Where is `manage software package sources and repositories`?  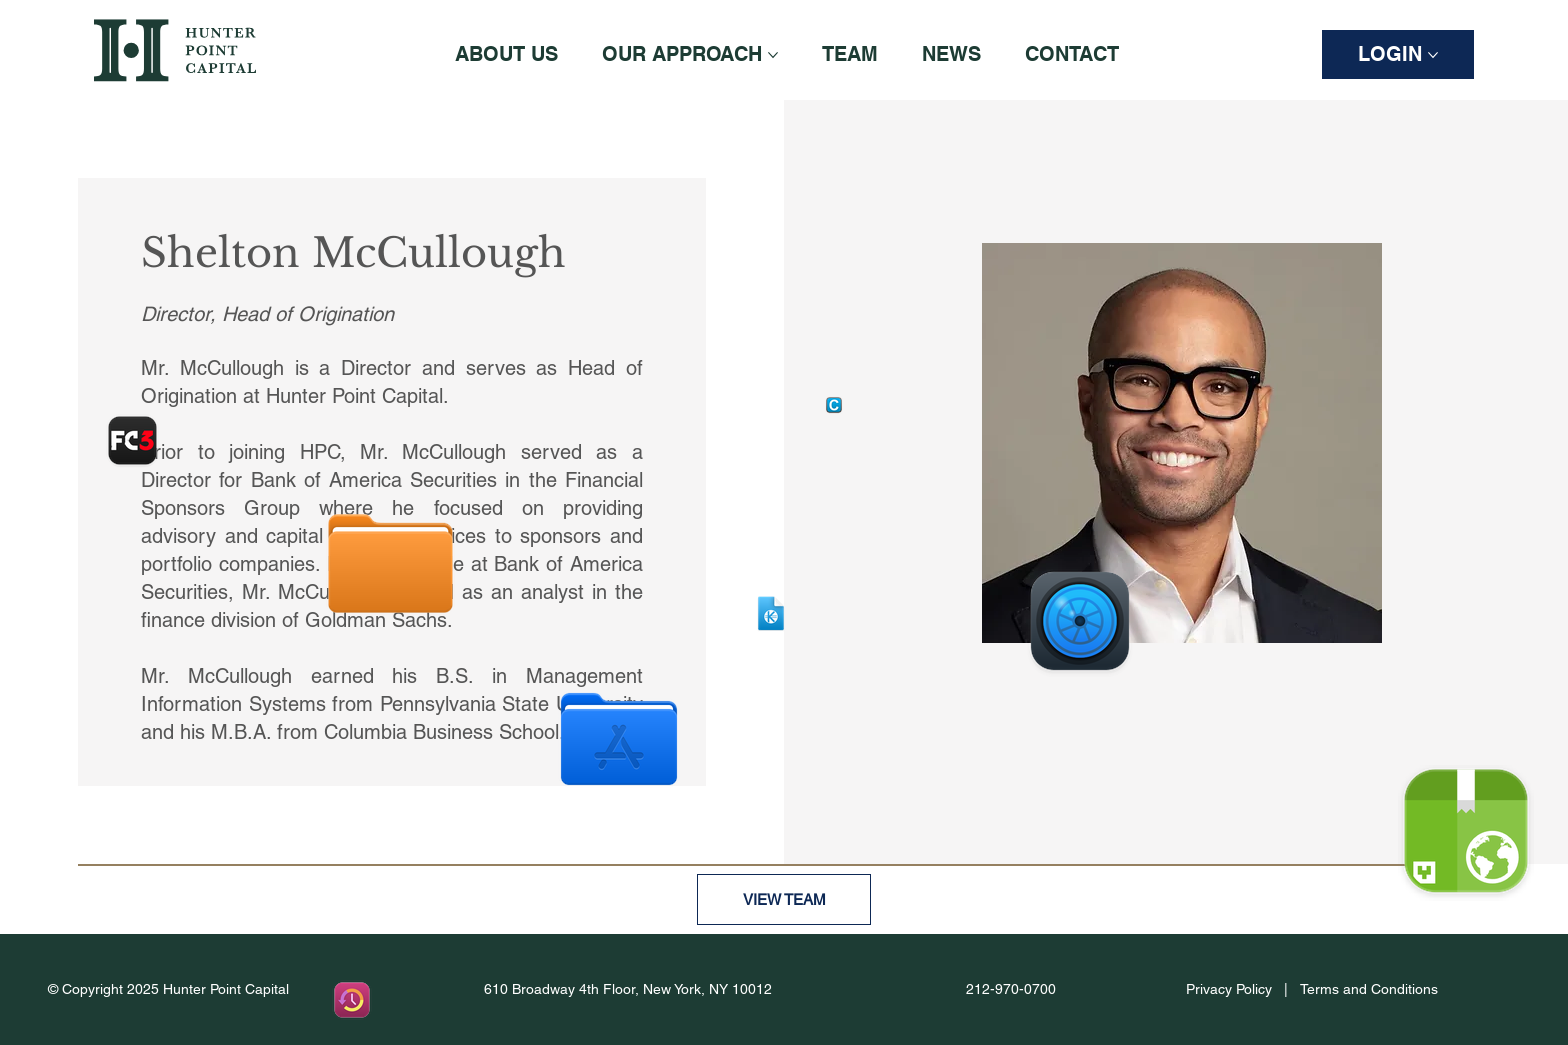
manage software package sources and repositories is located at coordinates (1466, 833).